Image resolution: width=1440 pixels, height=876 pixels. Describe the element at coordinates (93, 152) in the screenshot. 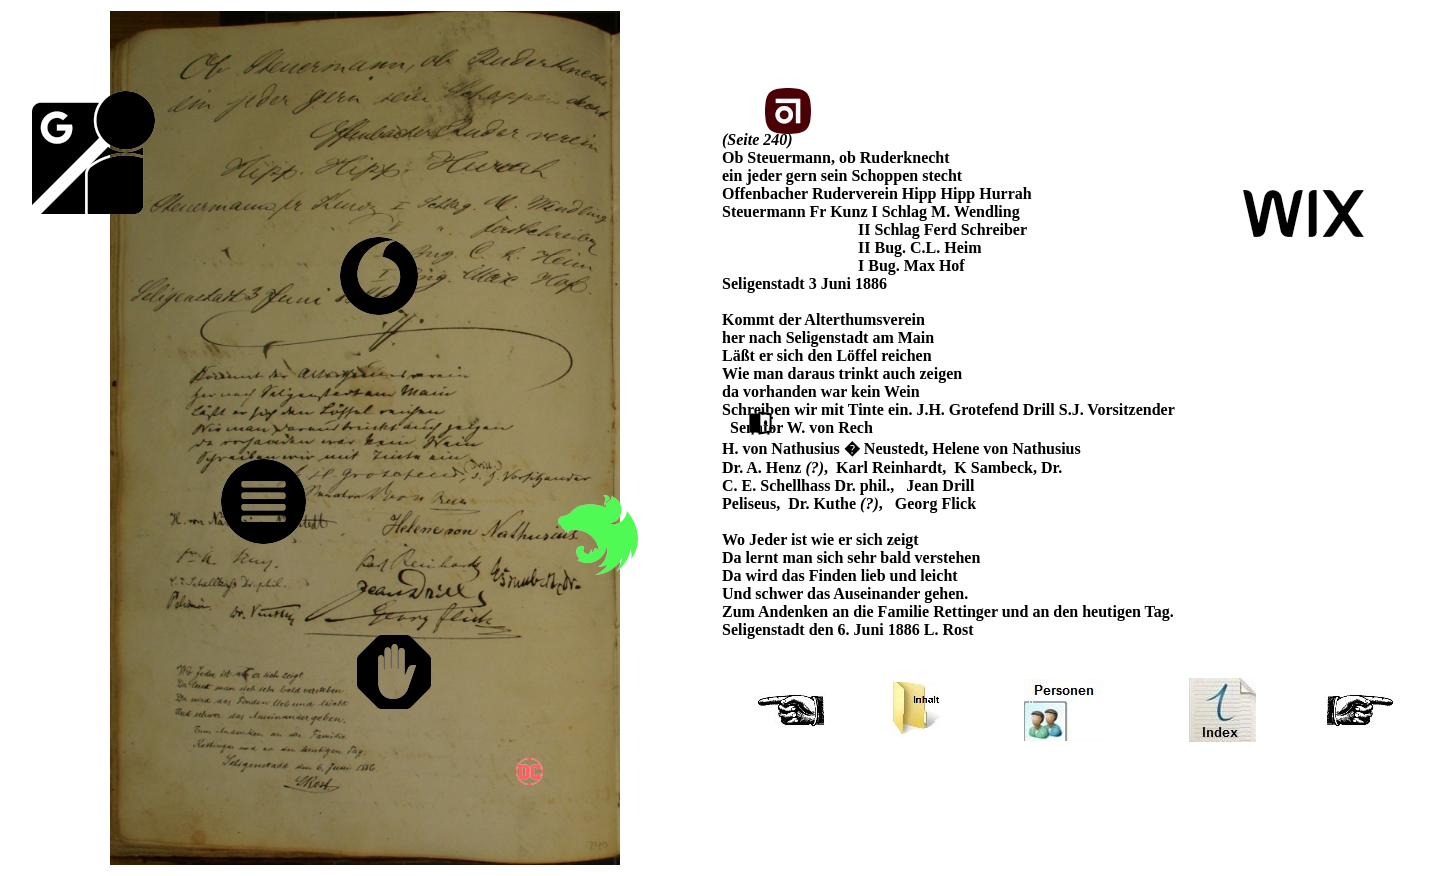

I see `open google street view` at that location.